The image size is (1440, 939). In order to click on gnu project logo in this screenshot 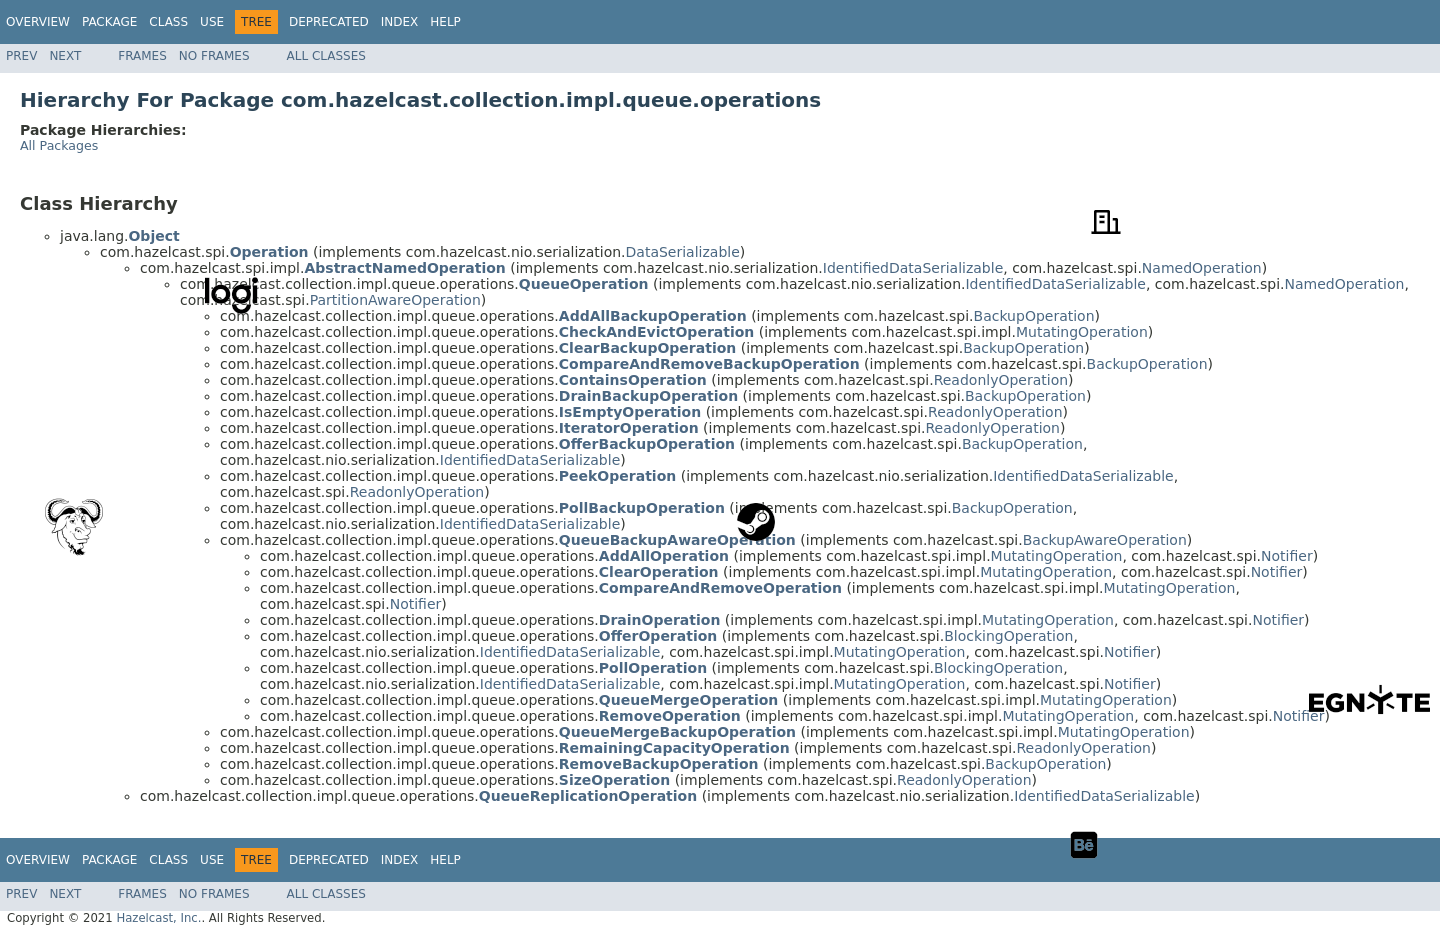, I will do `click(74, 527)`.